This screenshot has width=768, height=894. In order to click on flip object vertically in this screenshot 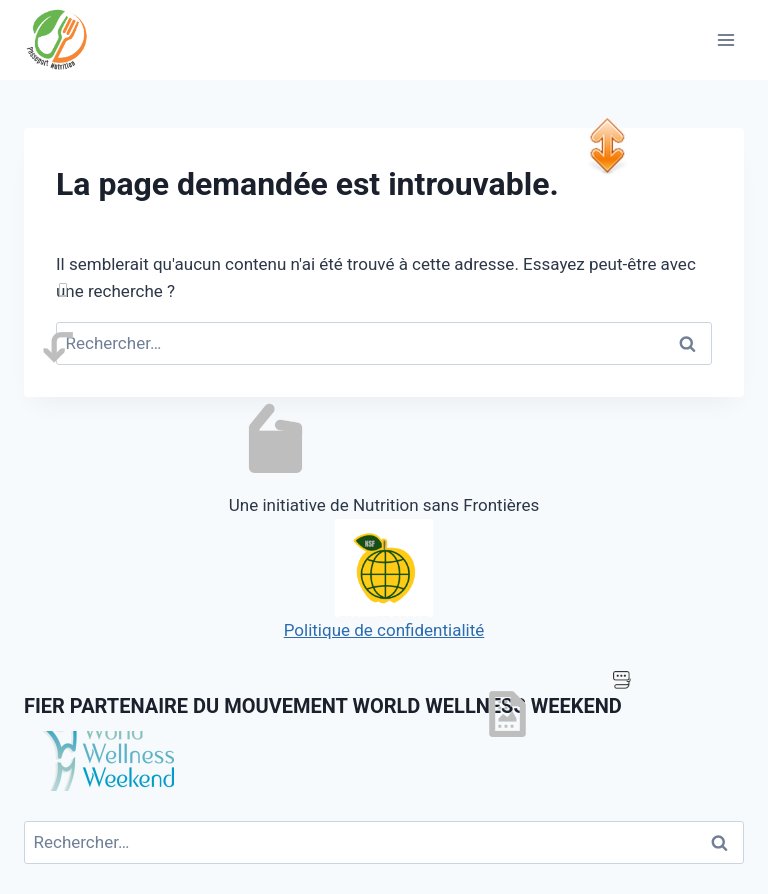, I will do `click(608, 148)`.